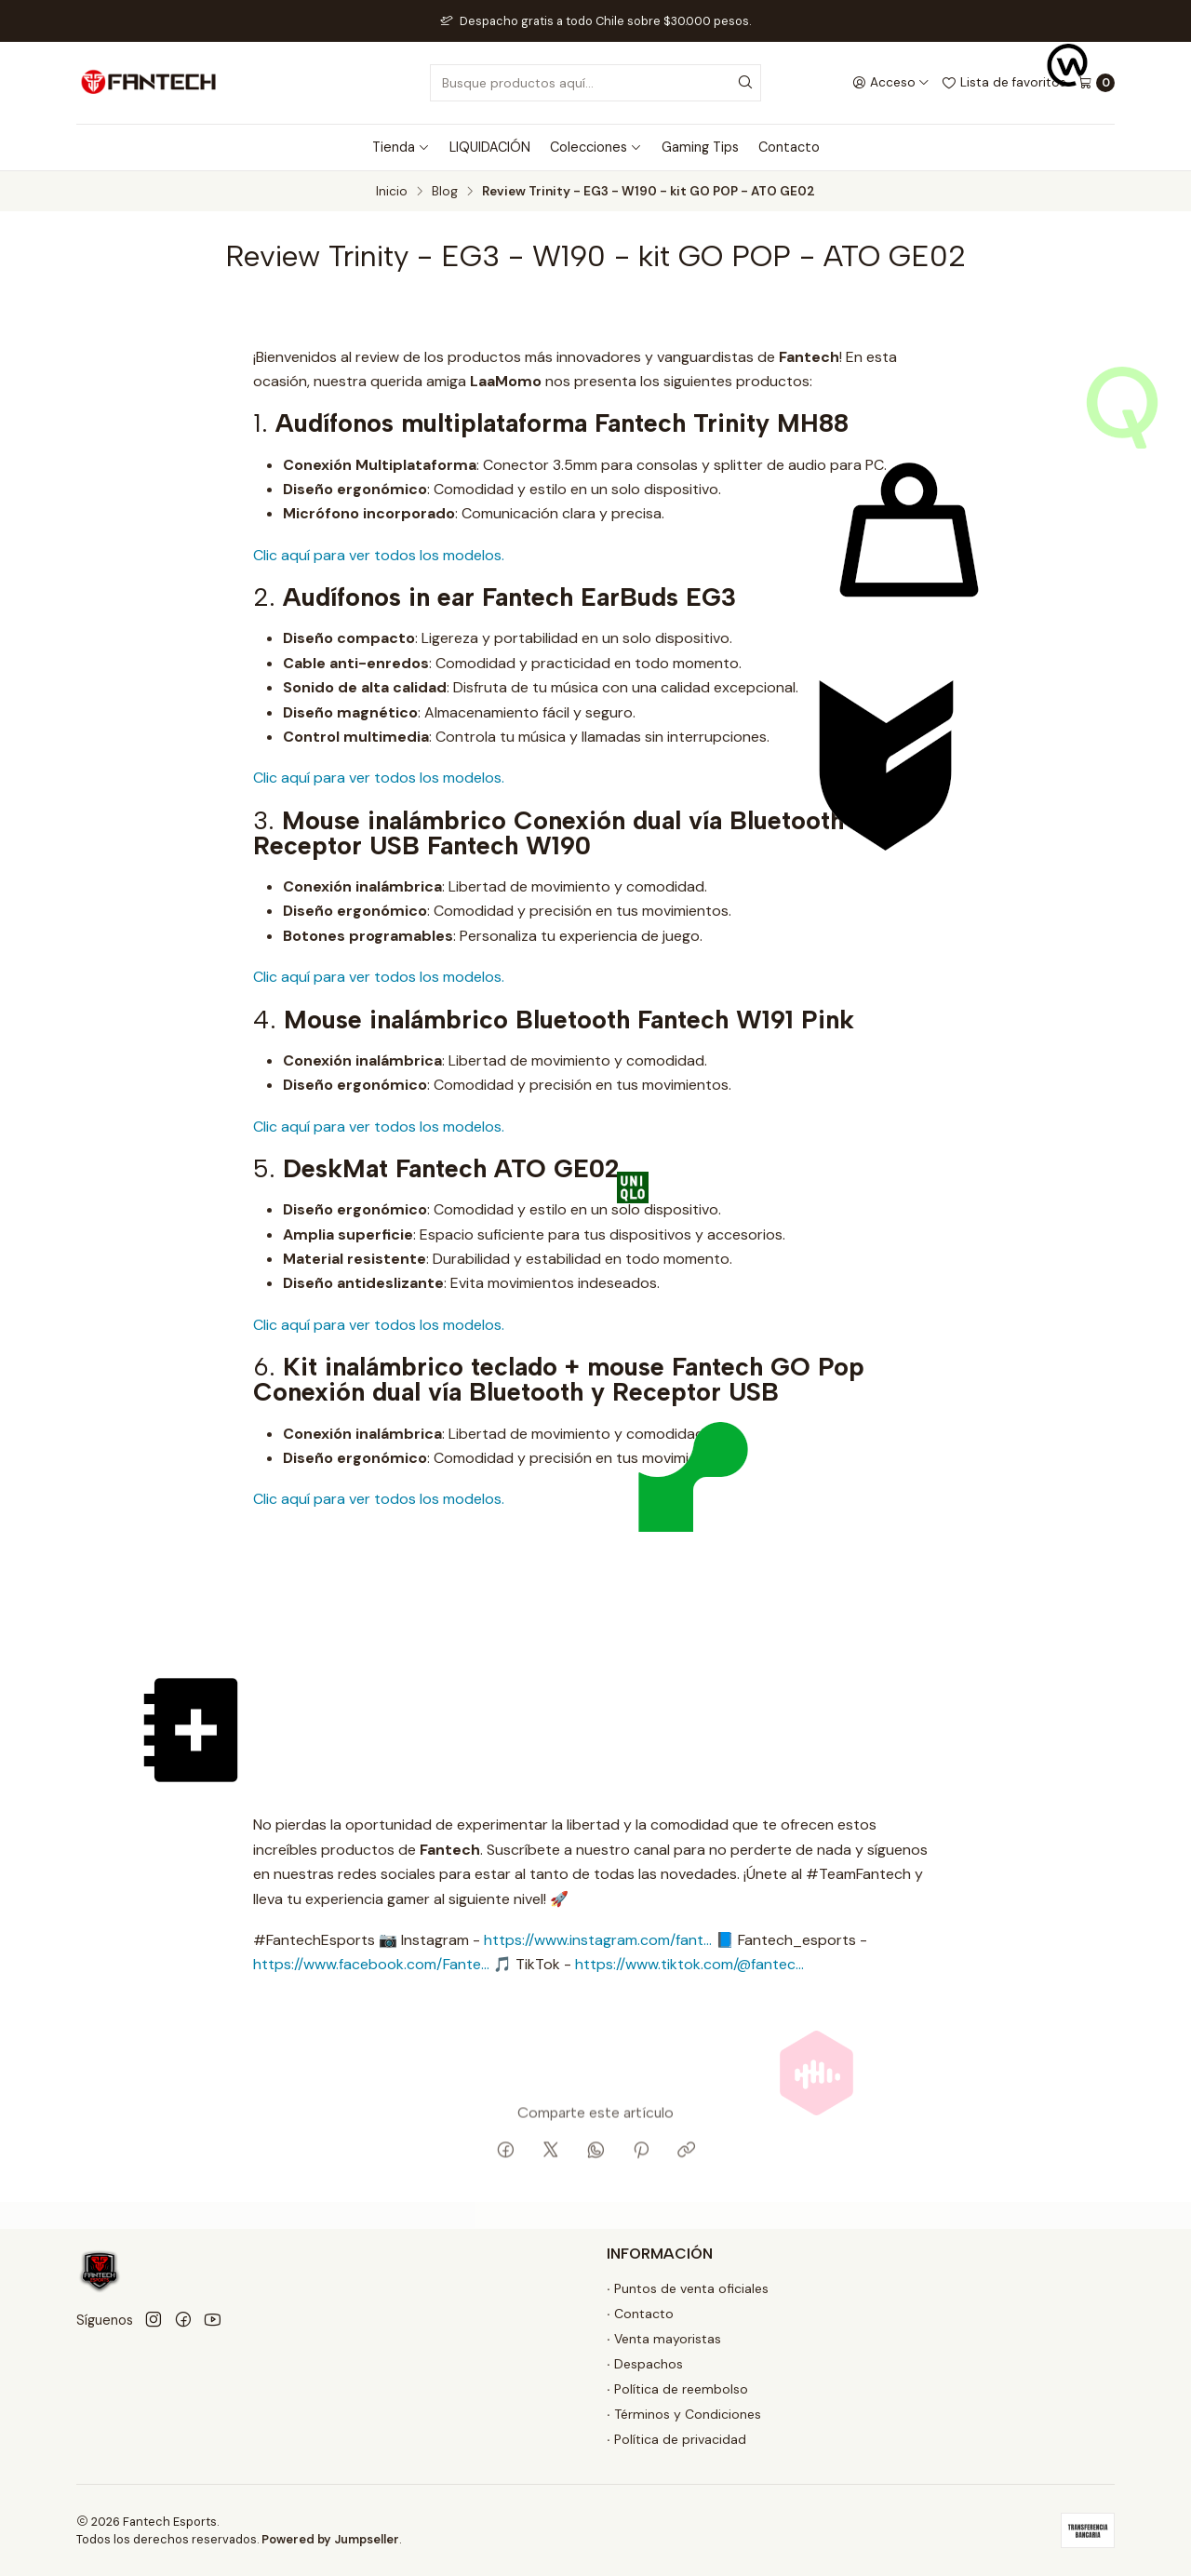 This screenshot has width=1191, height=2576. Describe the element at coordinates (909, 533) in the screenshot. I see `view item weight or mass` at that location.